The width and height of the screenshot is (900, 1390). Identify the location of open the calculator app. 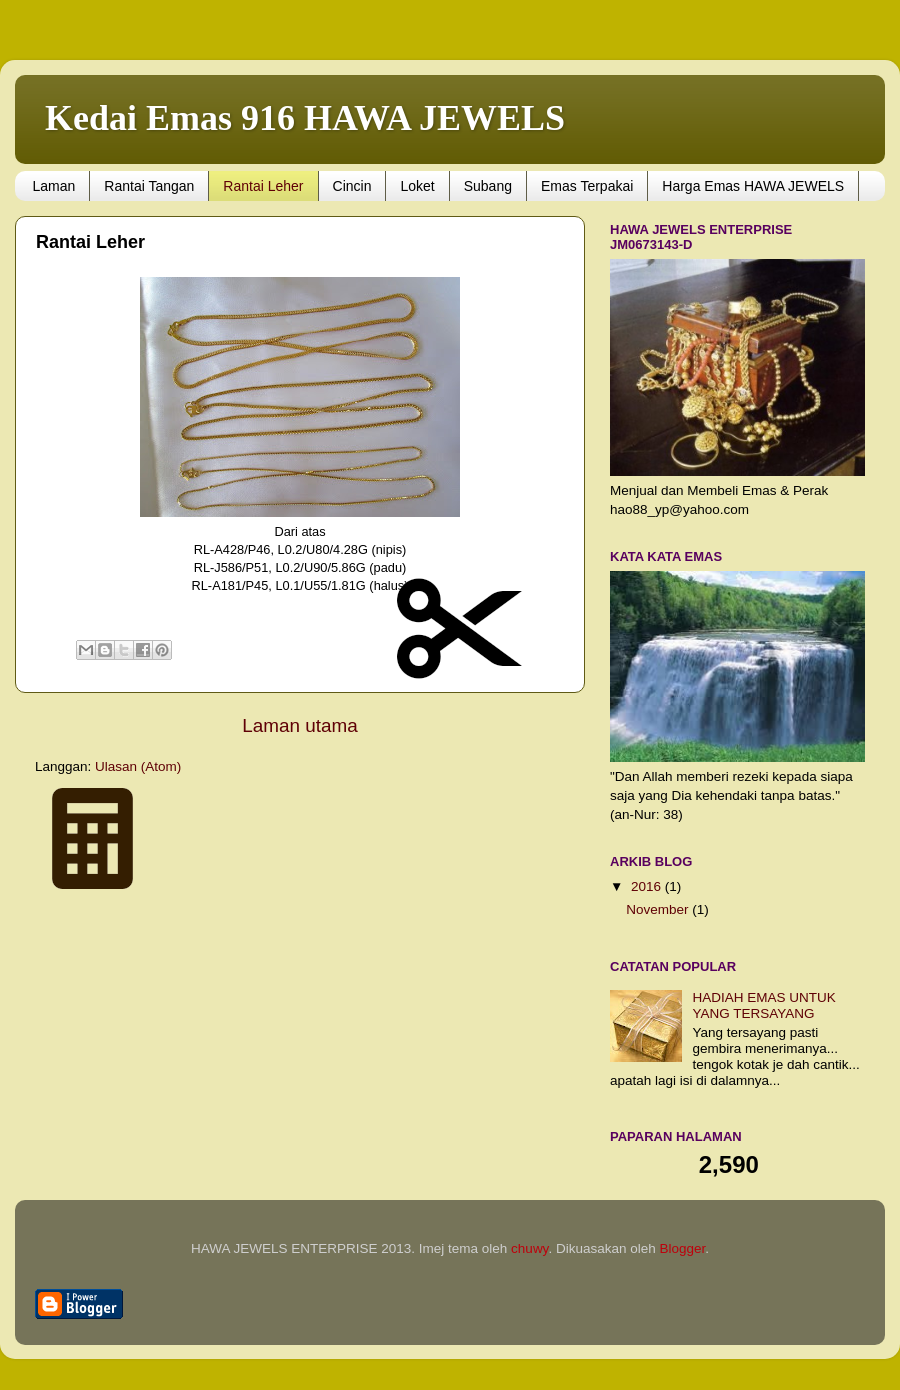
(92, 838).